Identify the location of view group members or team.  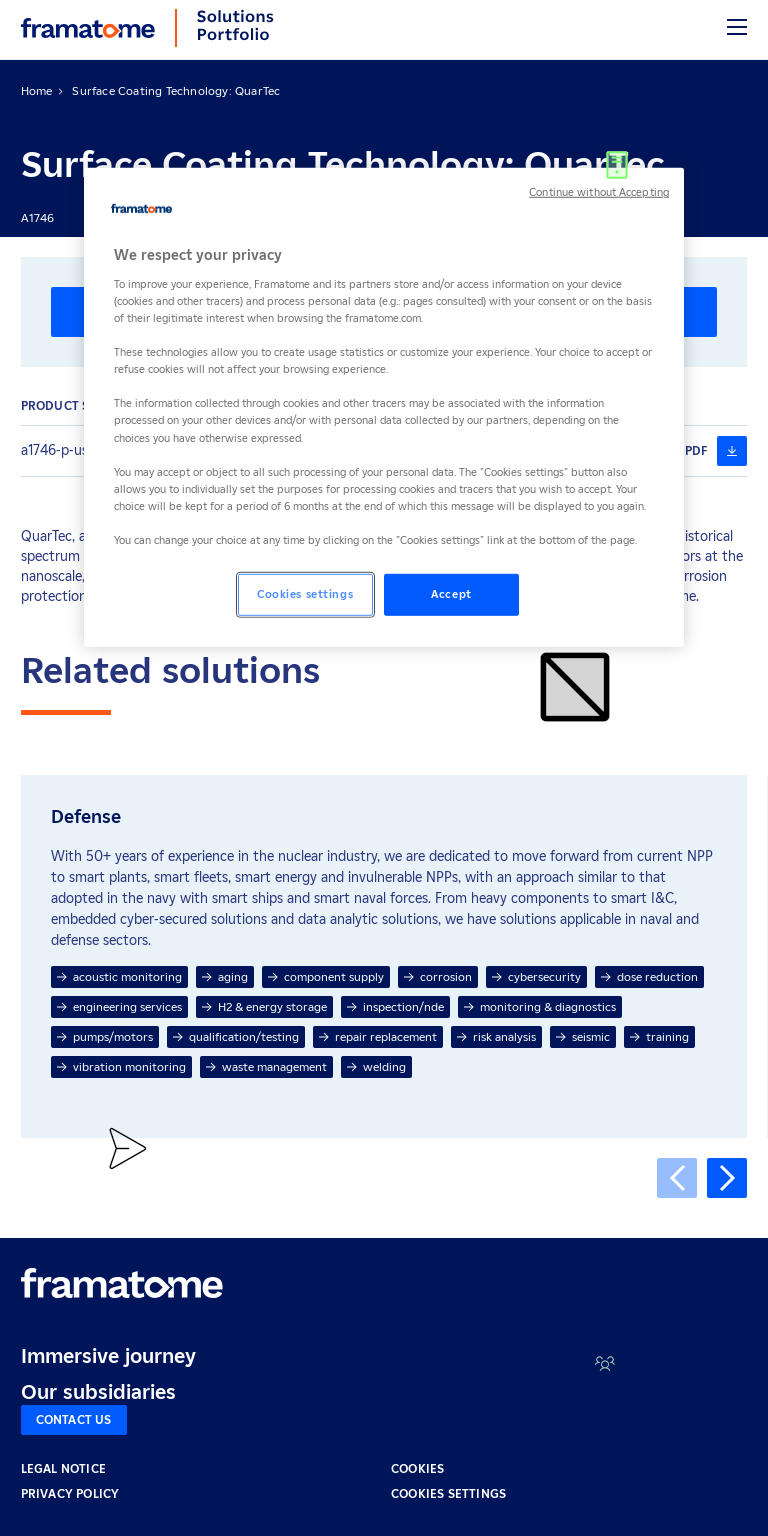
(605, 1363).